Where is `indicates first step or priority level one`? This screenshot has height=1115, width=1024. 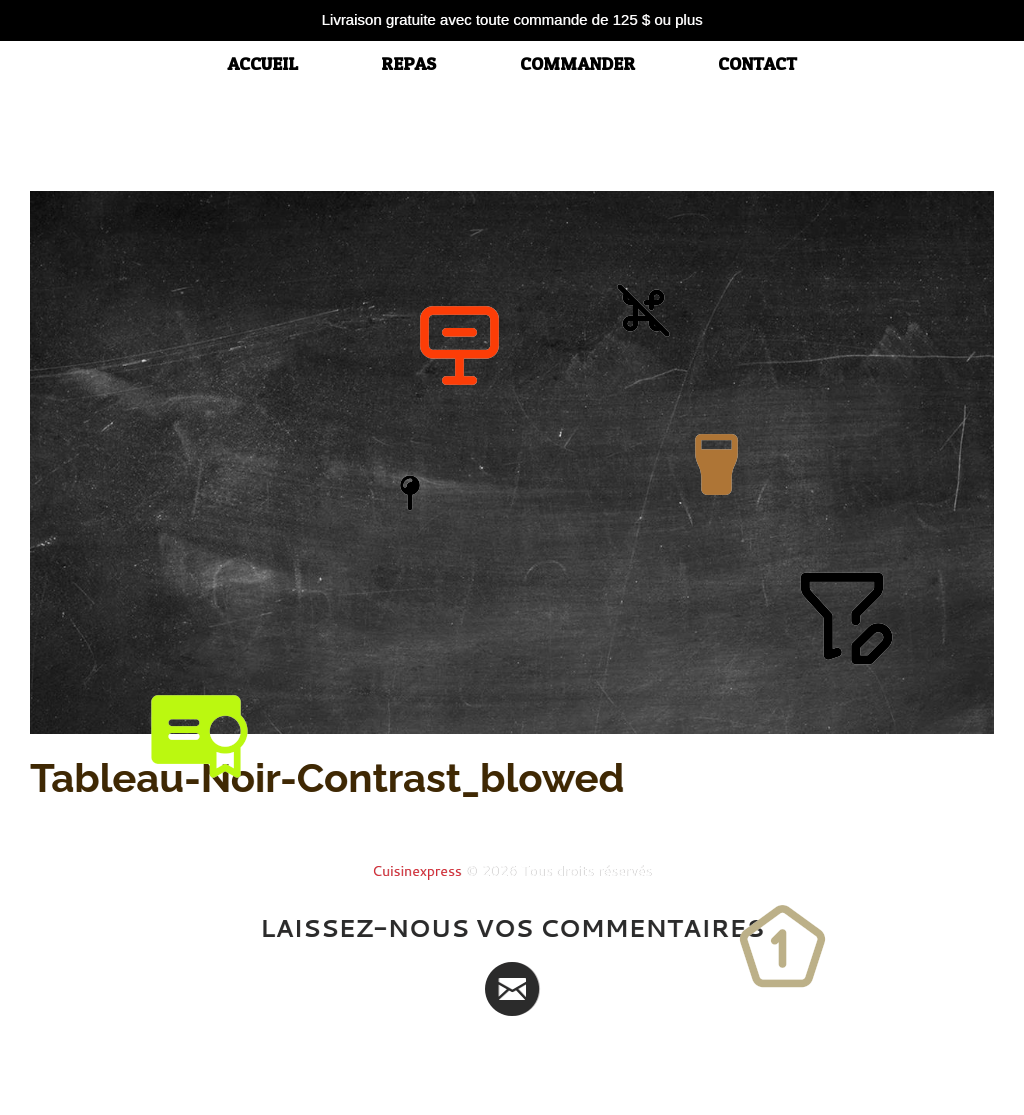 indicates first step or priority level one is located at coordinates (782, 948).